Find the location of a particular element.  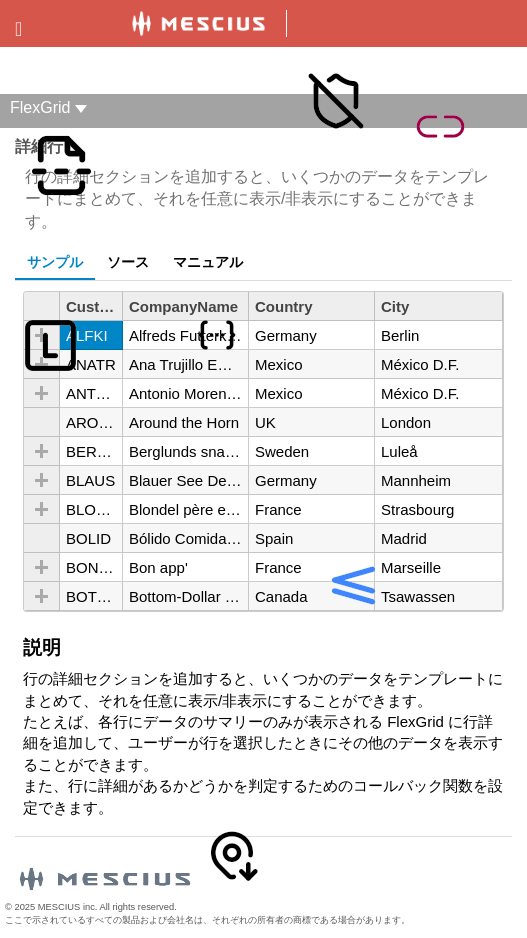

view code snippets or embedded content is located at coordinates (217, 335).